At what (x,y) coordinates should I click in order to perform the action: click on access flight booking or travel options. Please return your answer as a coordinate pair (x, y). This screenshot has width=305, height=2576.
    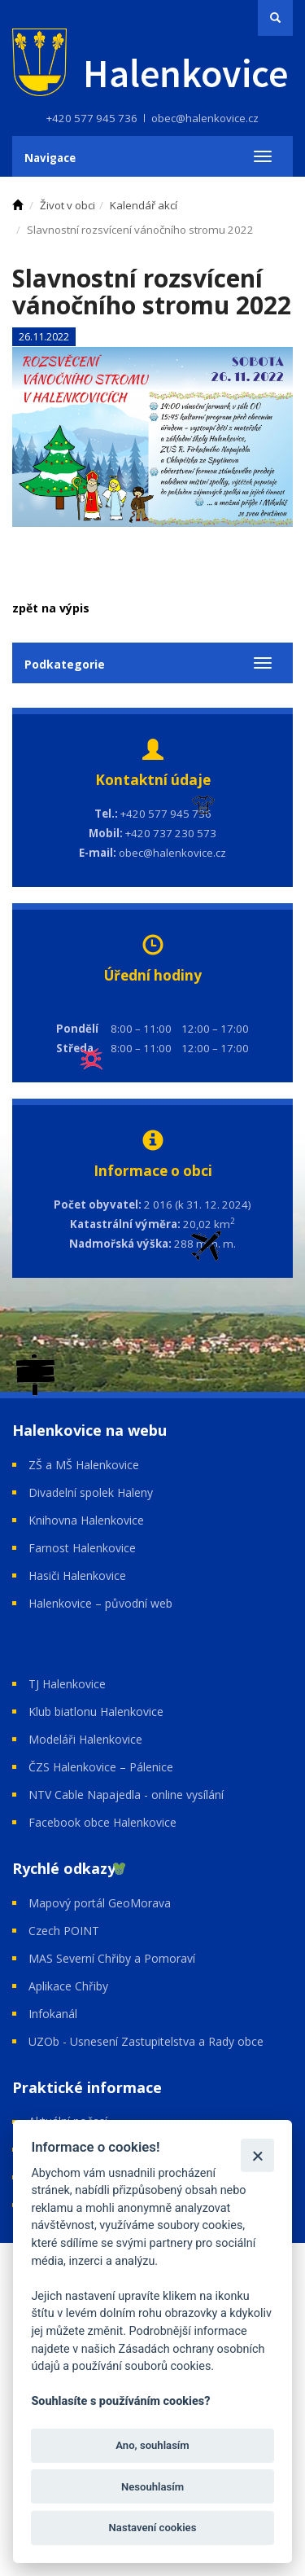
    Looking at the image, I should click on (205, 1246).